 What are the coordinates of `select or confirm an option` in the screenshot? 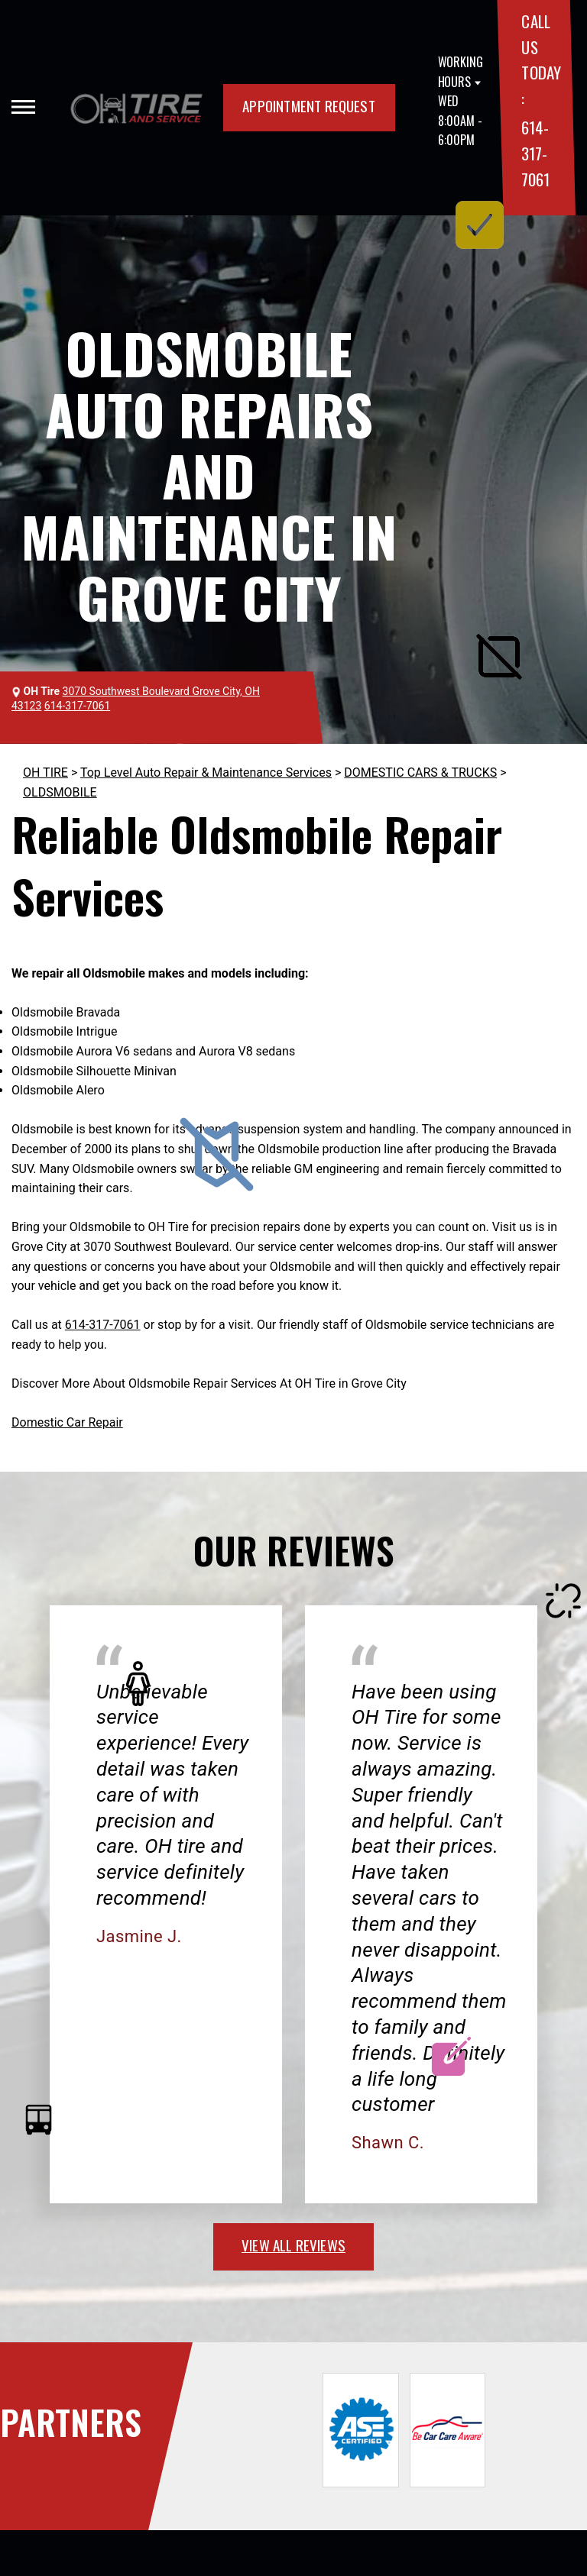 It's located at (479, 225).